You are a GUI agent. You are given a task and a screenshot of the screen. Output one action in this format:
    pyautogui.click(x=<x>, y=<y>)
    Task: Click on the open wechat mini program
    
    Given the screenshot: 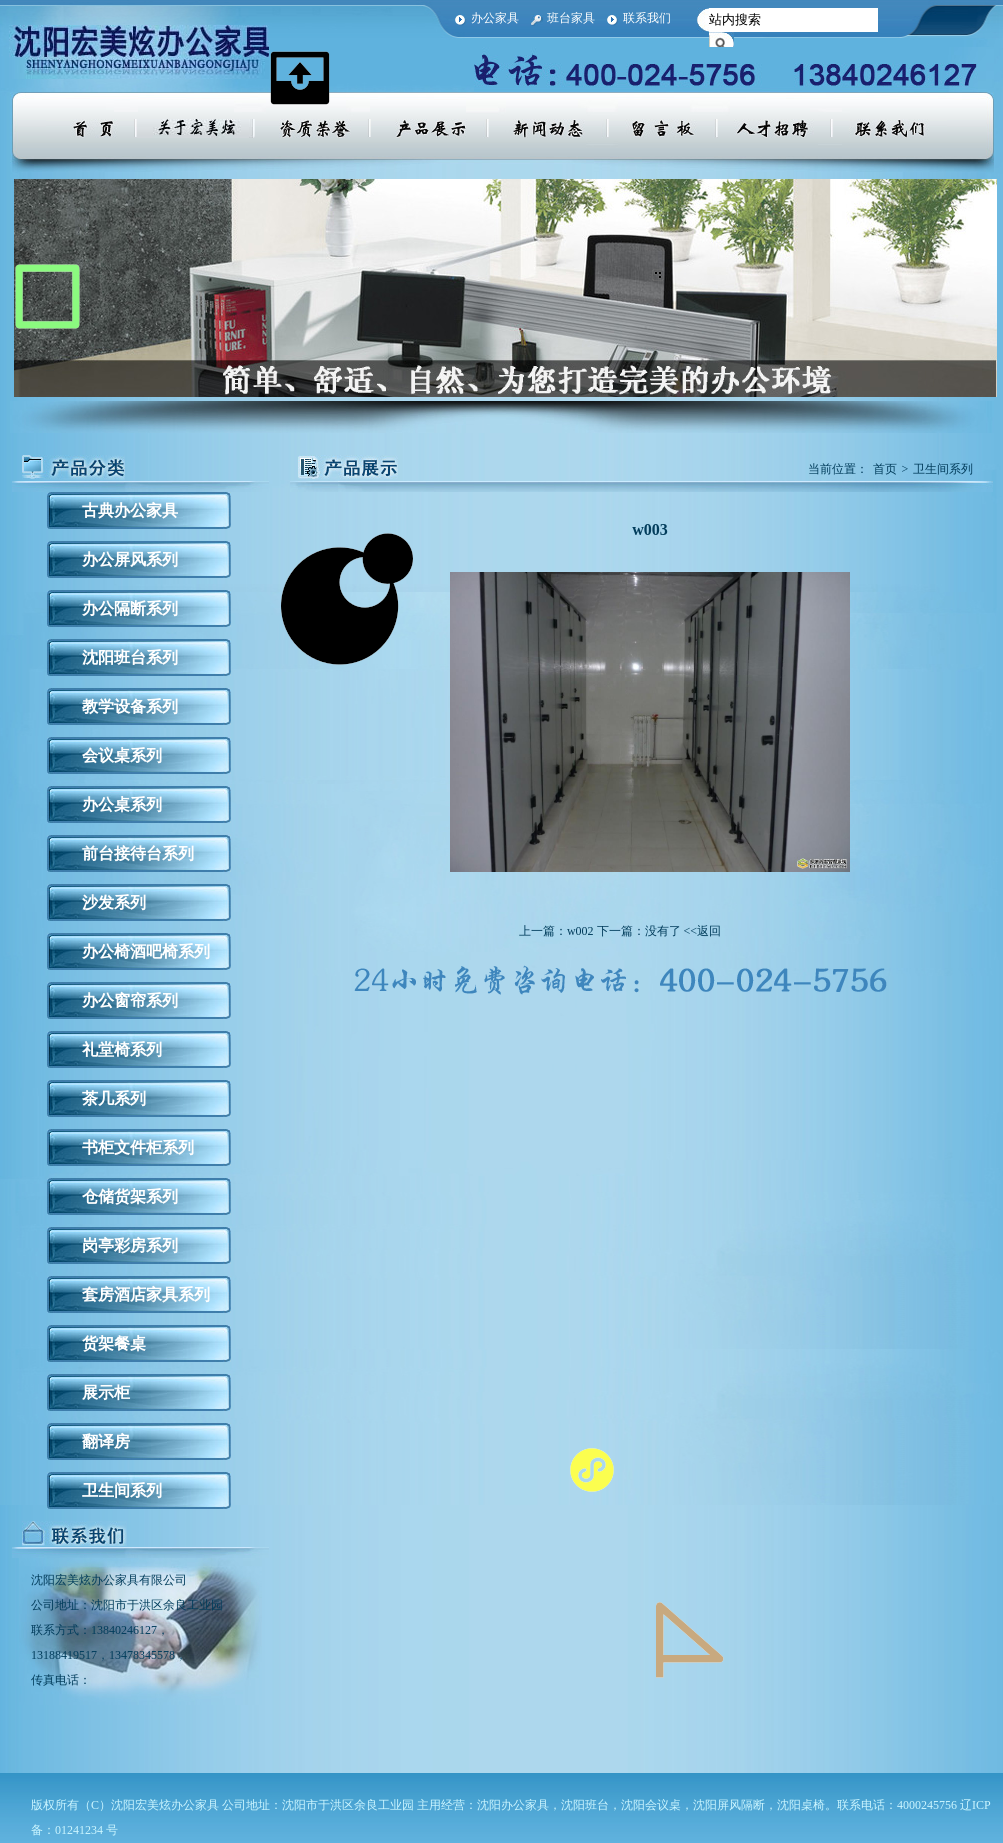 What is the action you would take?
    pyautogui.click(x=592, y=1470)
    